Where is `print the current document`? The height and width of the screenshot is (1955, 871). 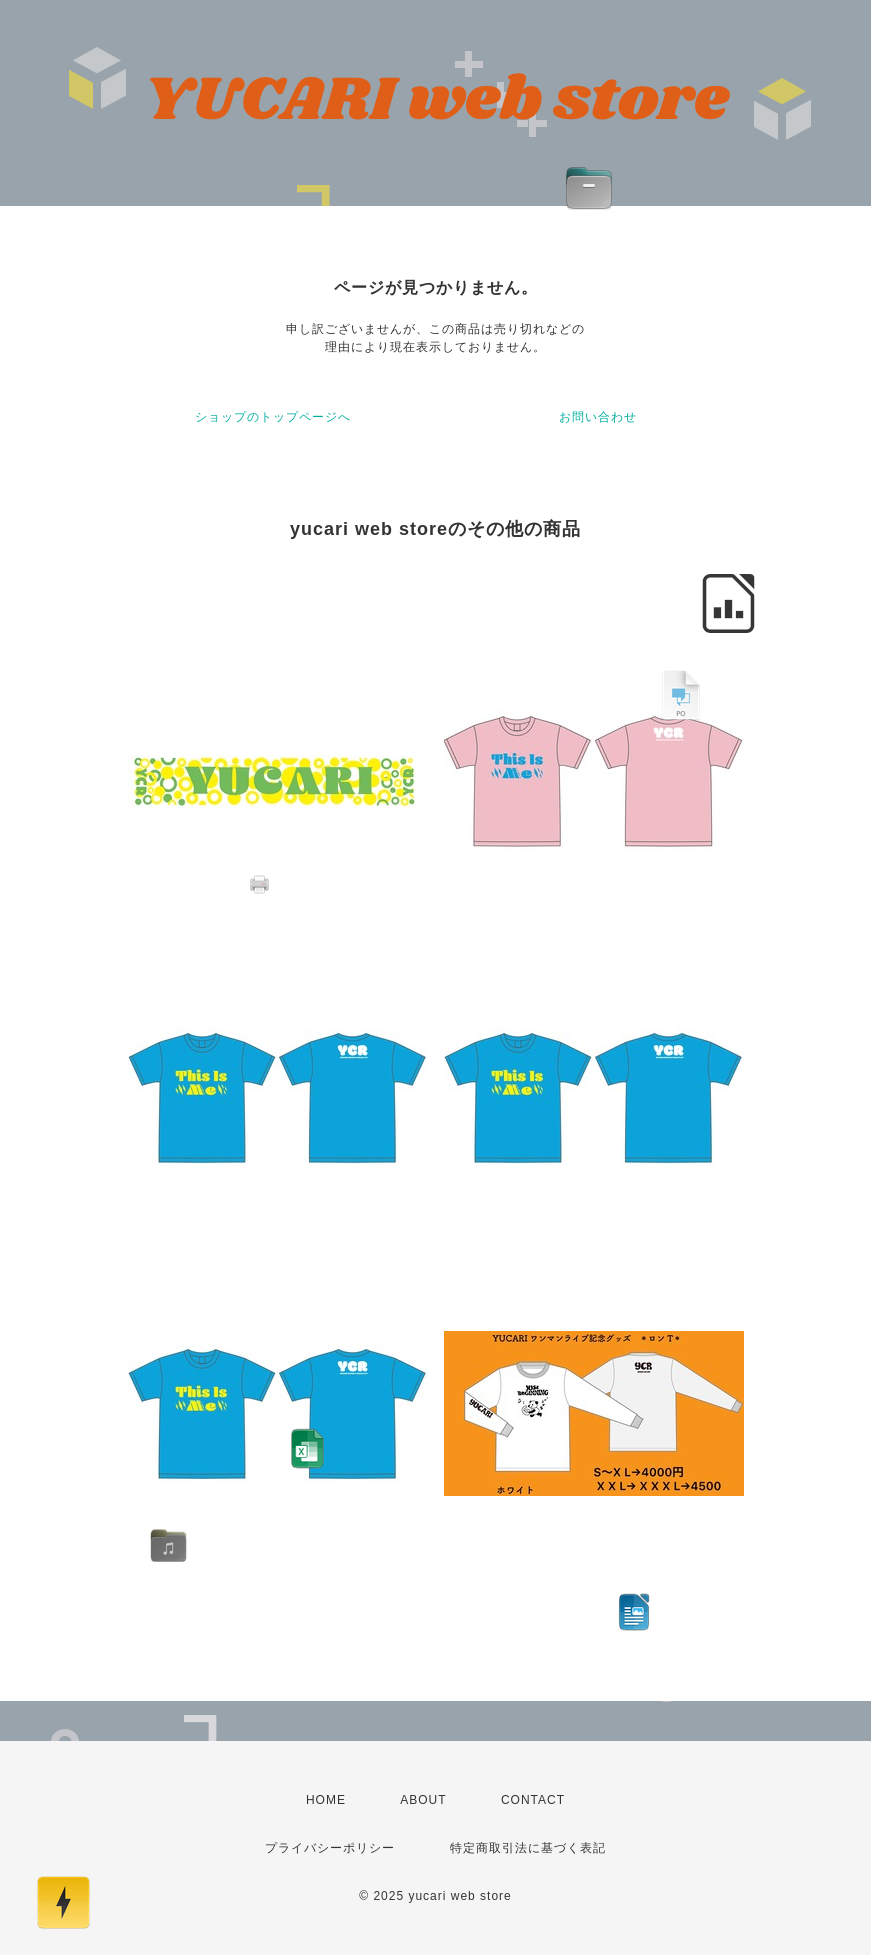 print the current document is located at coordinates (259, 884).